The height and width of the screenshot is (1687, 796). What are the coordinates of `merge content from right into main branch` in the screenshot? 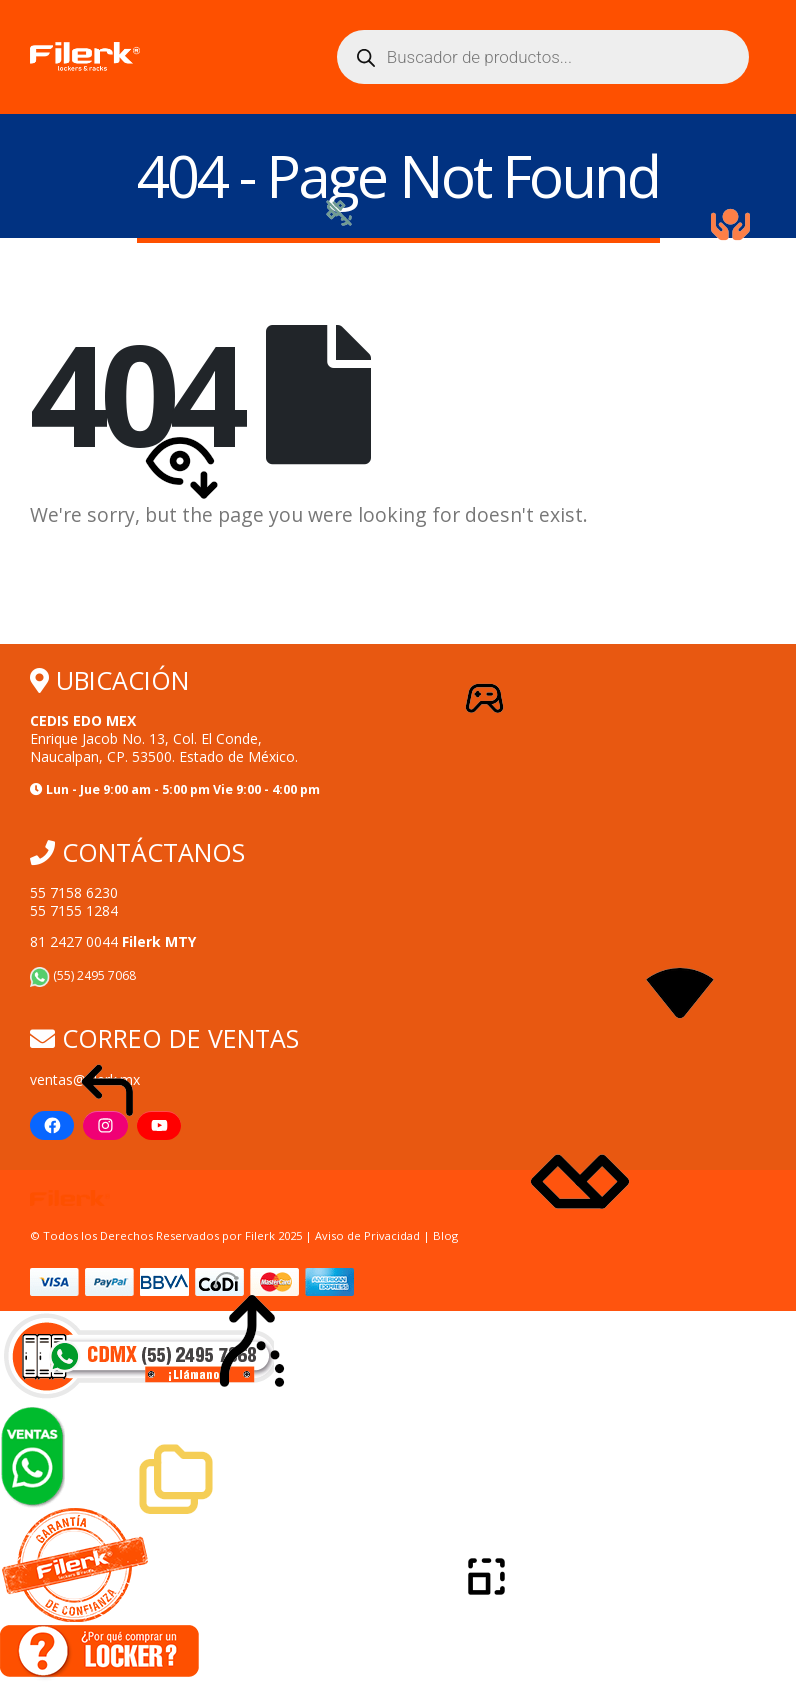 It's located at (252, 1341).